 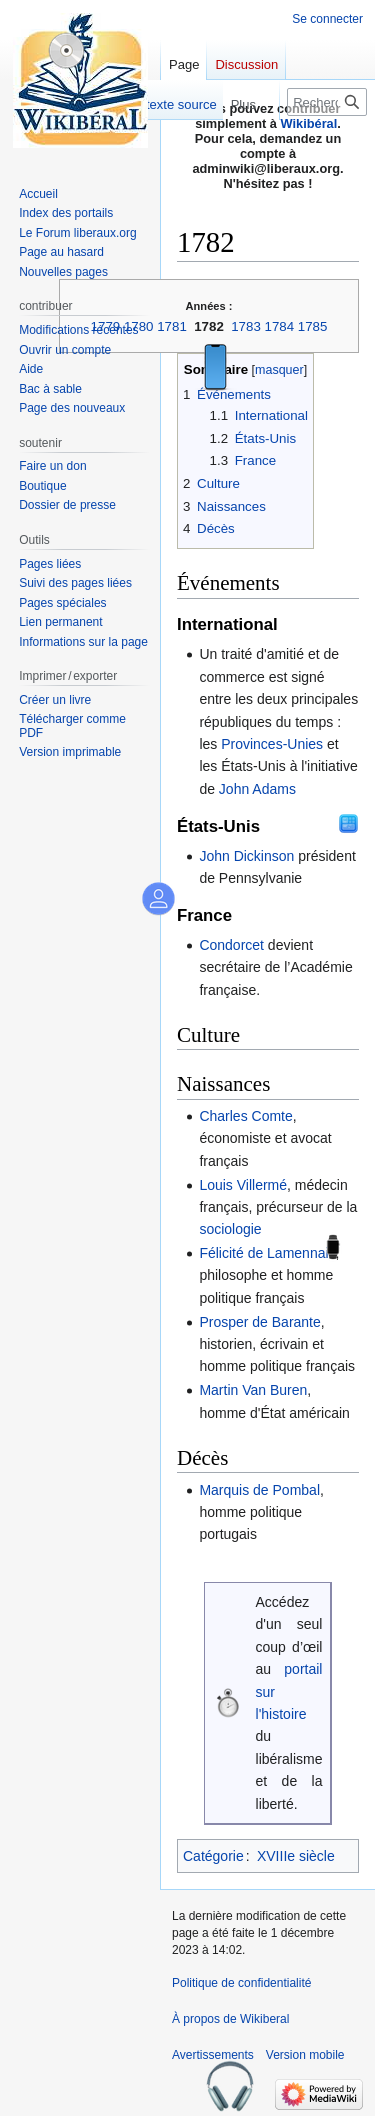 What do you see at coordinates (333, 1247) in the screenshot?
I see `apple watch device in connected devices list` at bounding box center [333, 1247].